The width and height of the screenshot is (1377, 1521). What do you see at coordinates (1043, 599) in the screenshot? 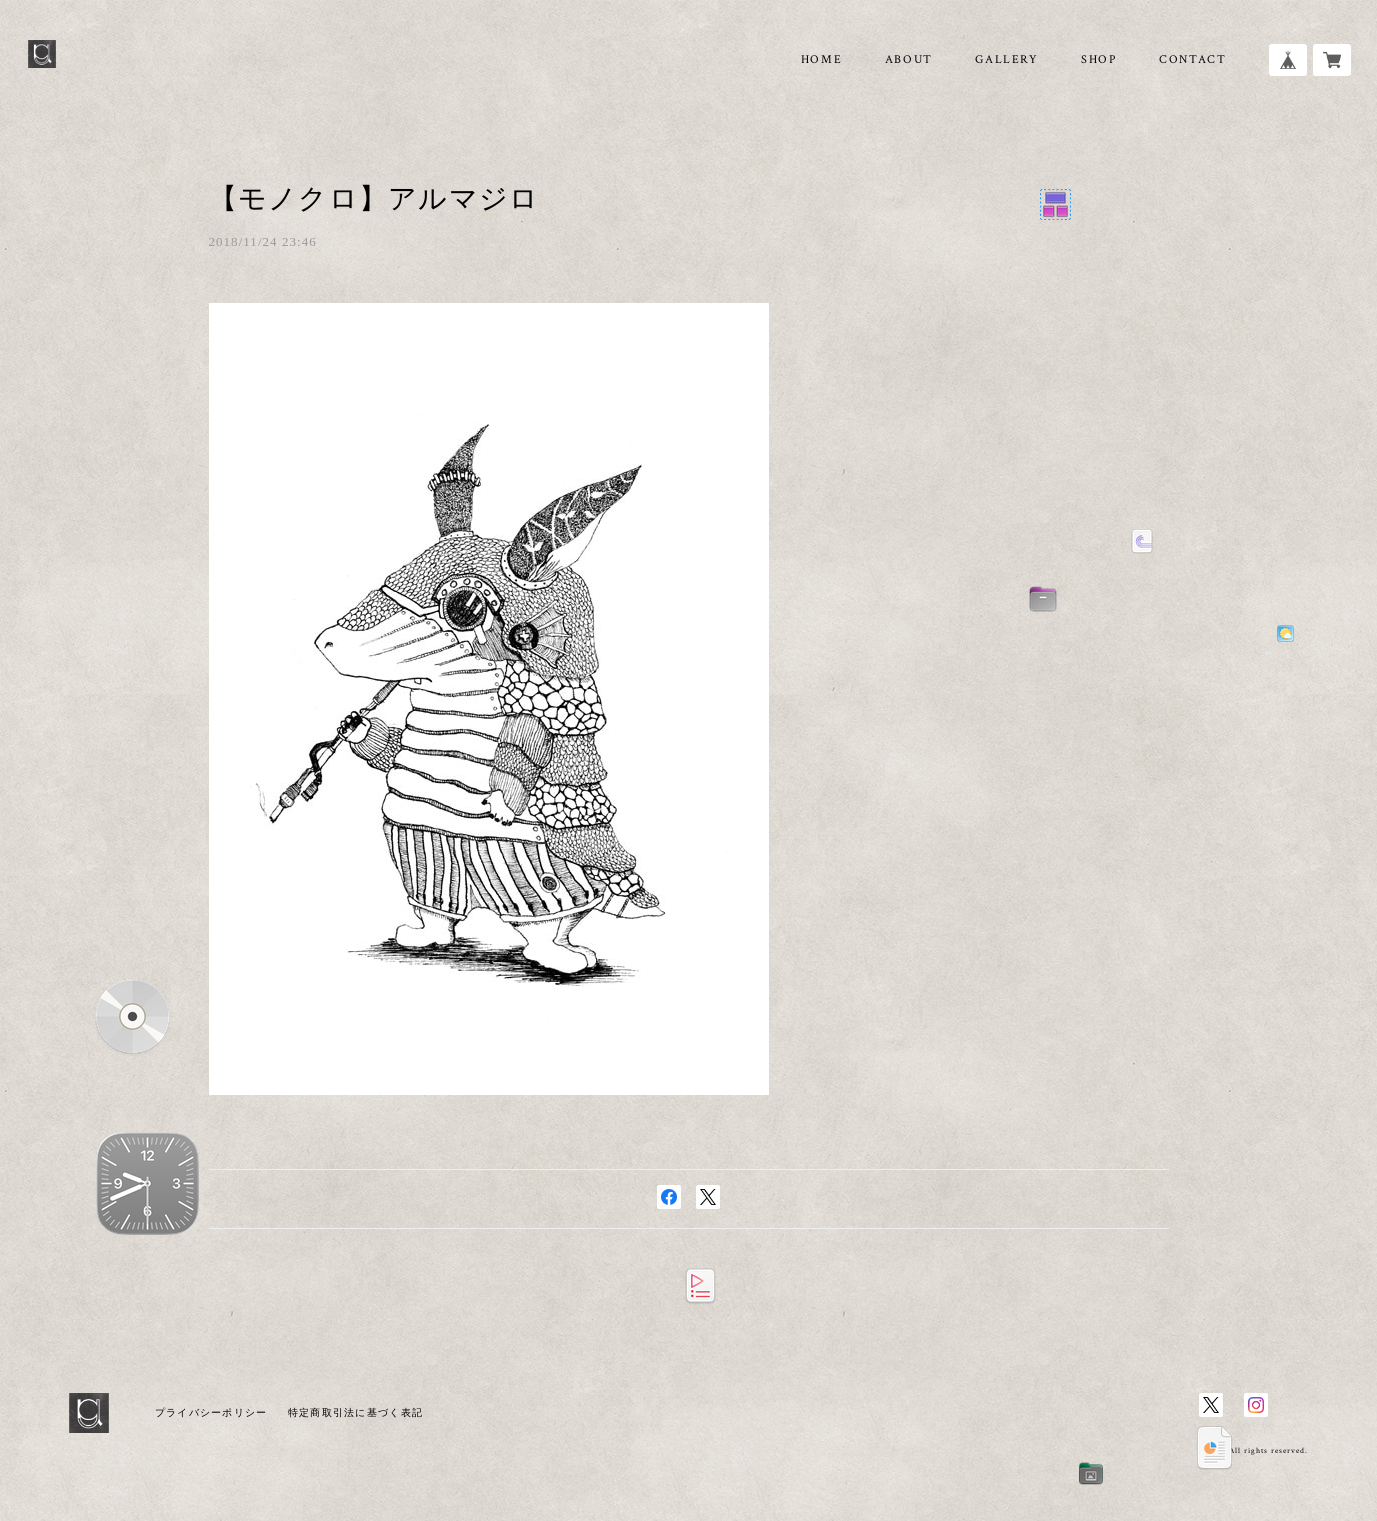
I see `open the file manager application` at bounding box center [1043, 599].